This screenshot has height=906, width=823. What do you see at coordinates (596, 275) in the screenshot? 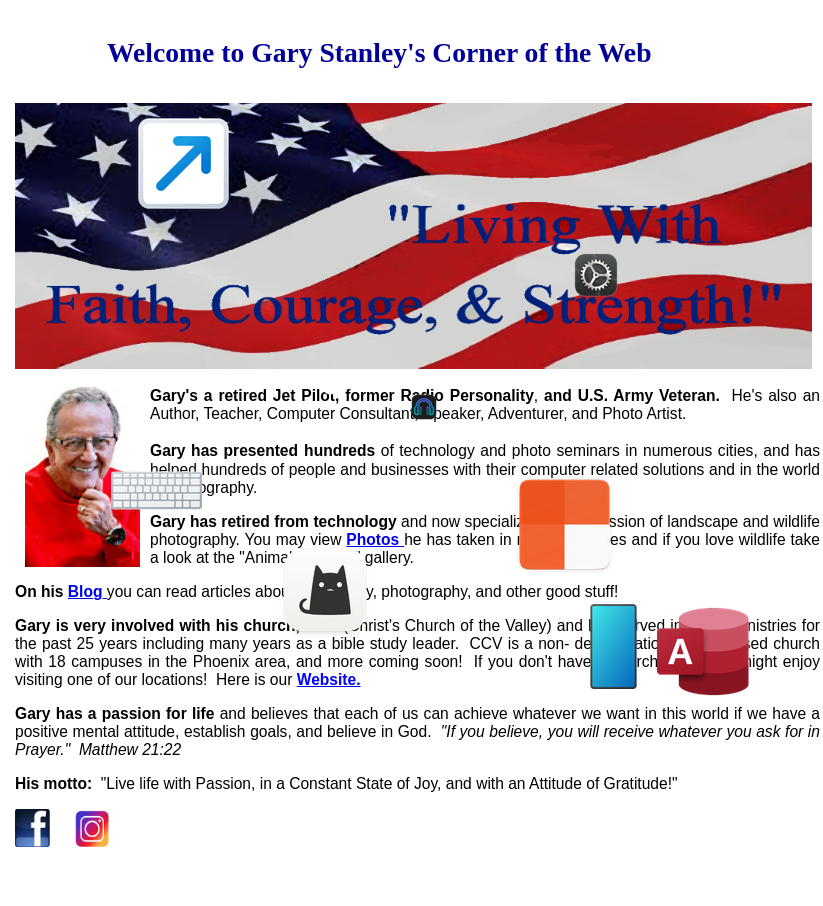
I see `default application icon placeholder` at bounding box center [596, 275].